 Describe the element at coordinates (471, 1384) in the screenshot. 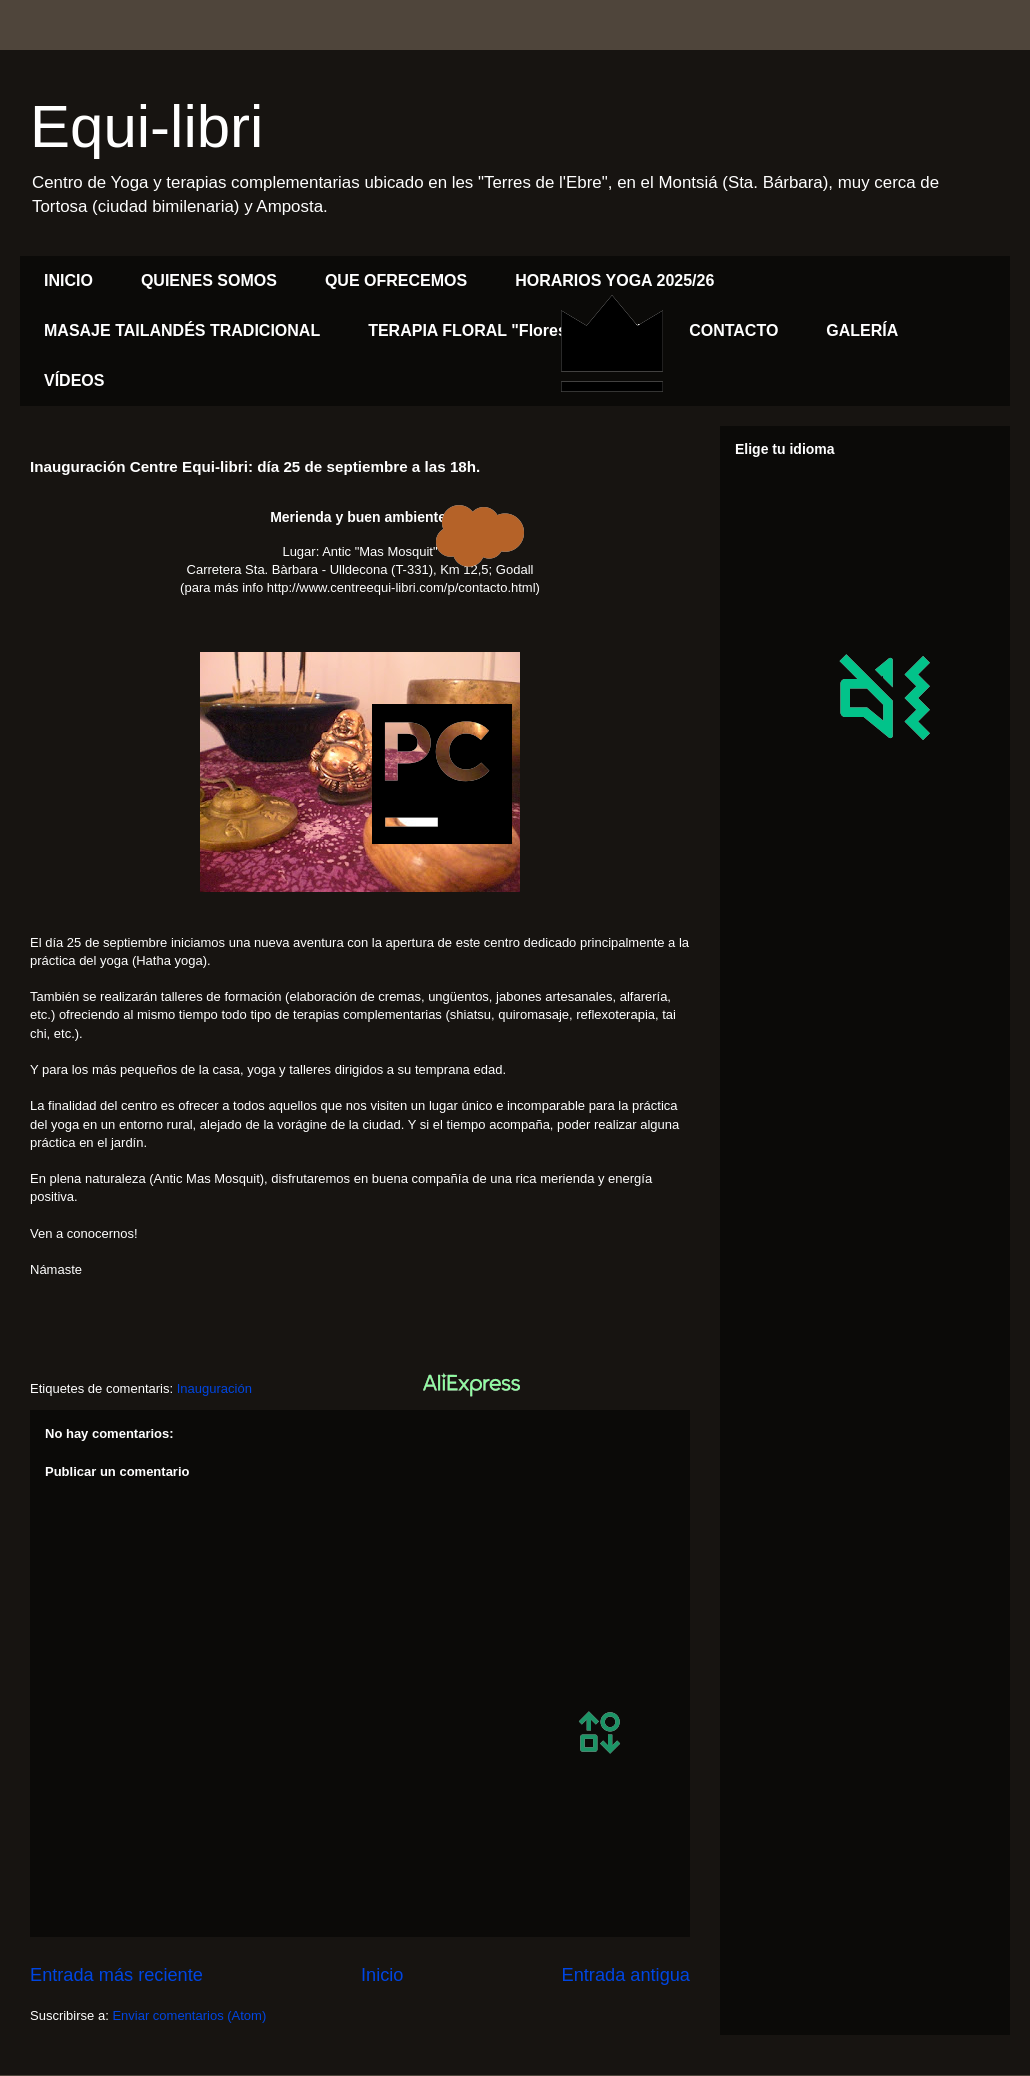

I see `open the AliExpress shopping app` at that location.